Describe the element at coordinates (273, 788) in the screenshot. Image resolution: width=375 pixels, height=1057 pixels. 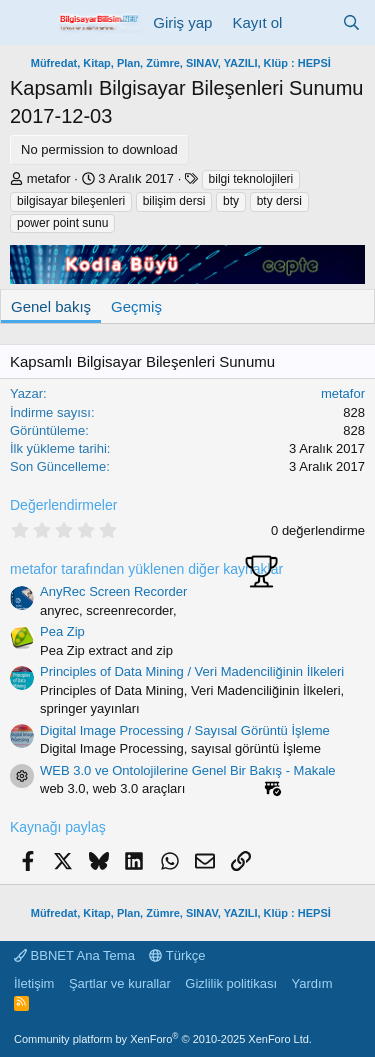
I see `bridge inspection verified or approved` at that location.